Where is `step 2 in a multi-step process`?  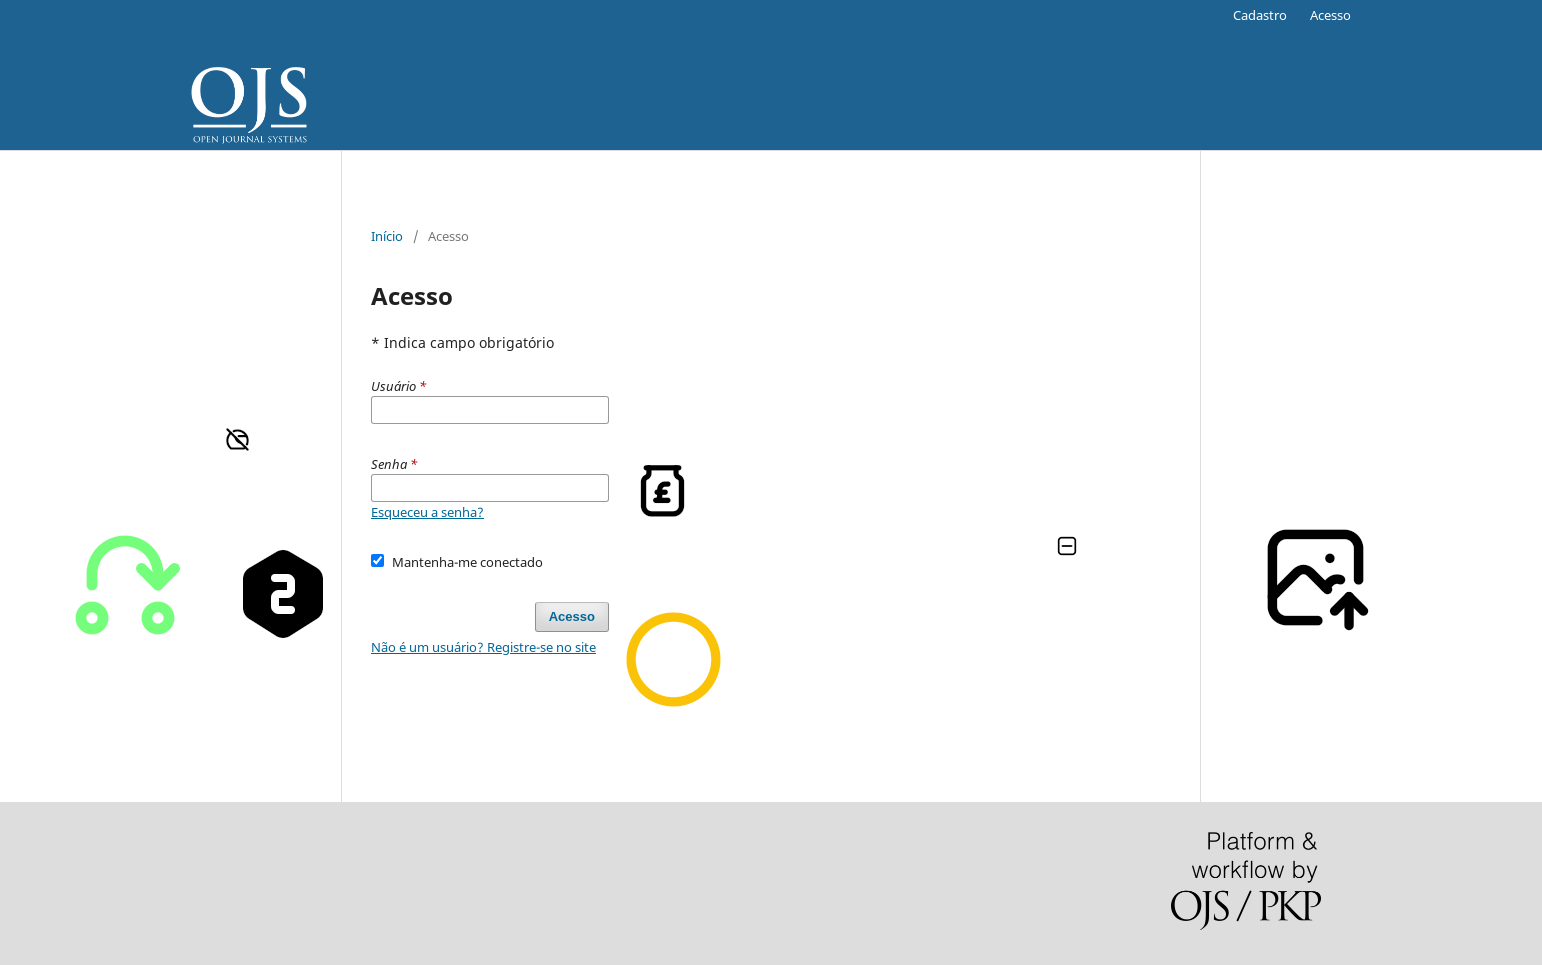
step 2 in a multi-step process is located at coordinates (283, 594).